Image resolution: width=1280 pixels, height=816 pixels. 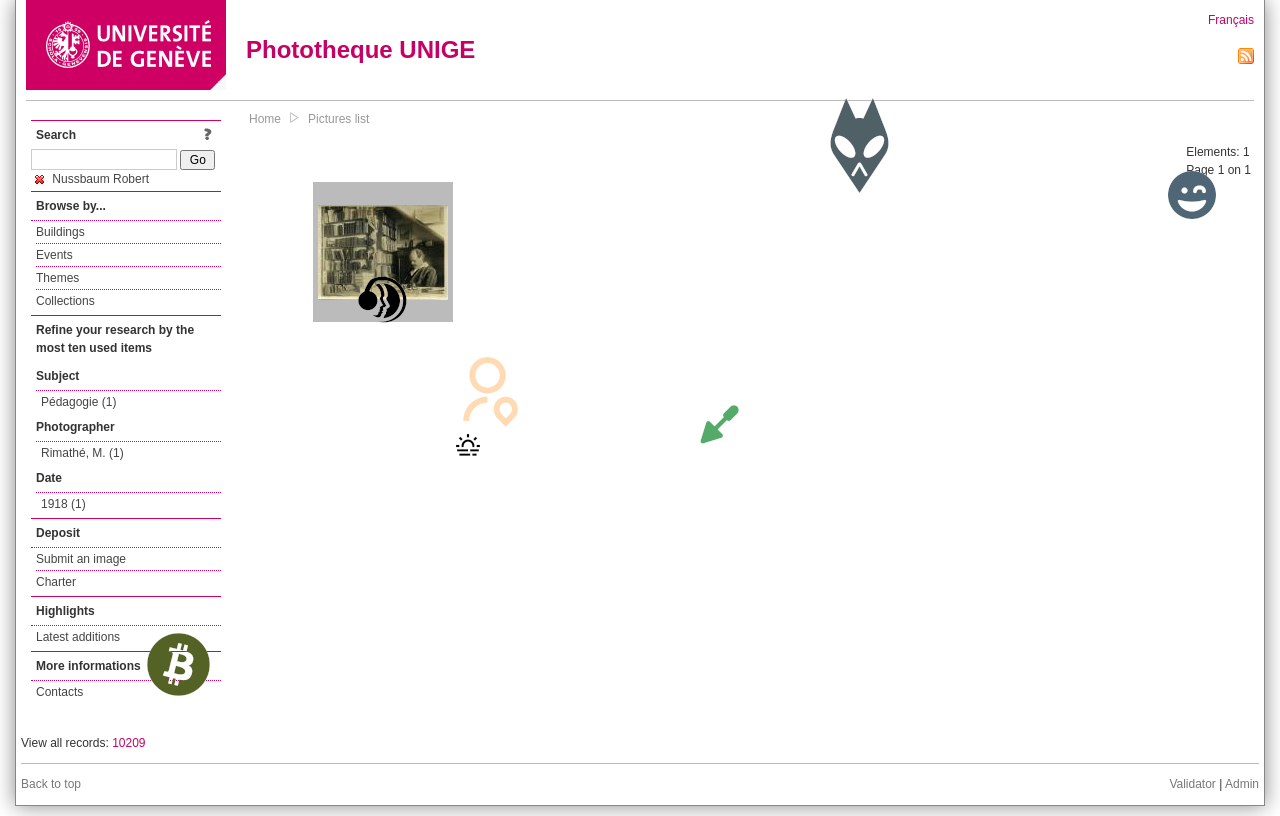 What do you see at coordinates (487, 390) in the screenshot?
I see `view user's current location` at bounding box center [487, 390].